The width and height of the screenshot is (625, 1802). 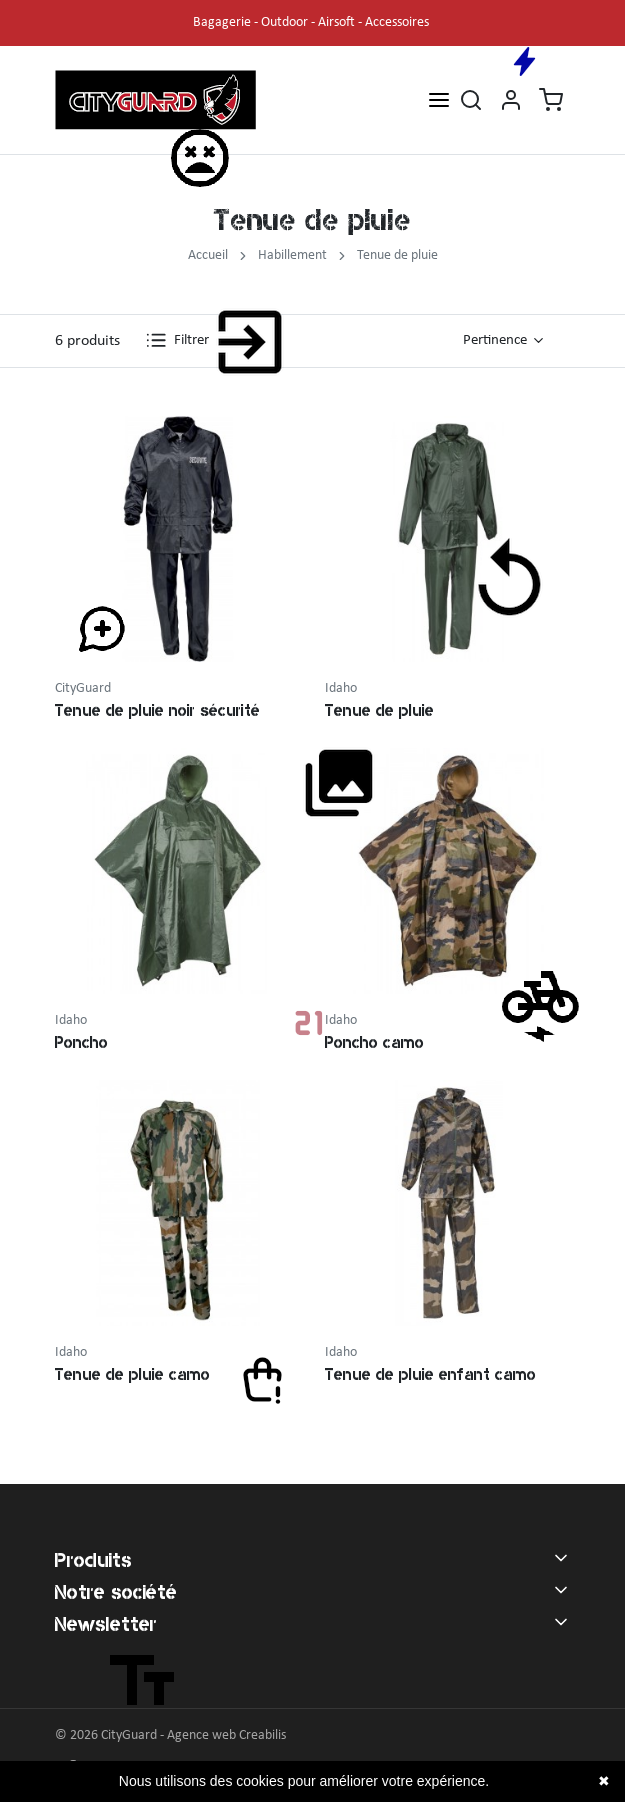 I want to click on shopping bag requires attention or action, so click(x=262, y=1379).